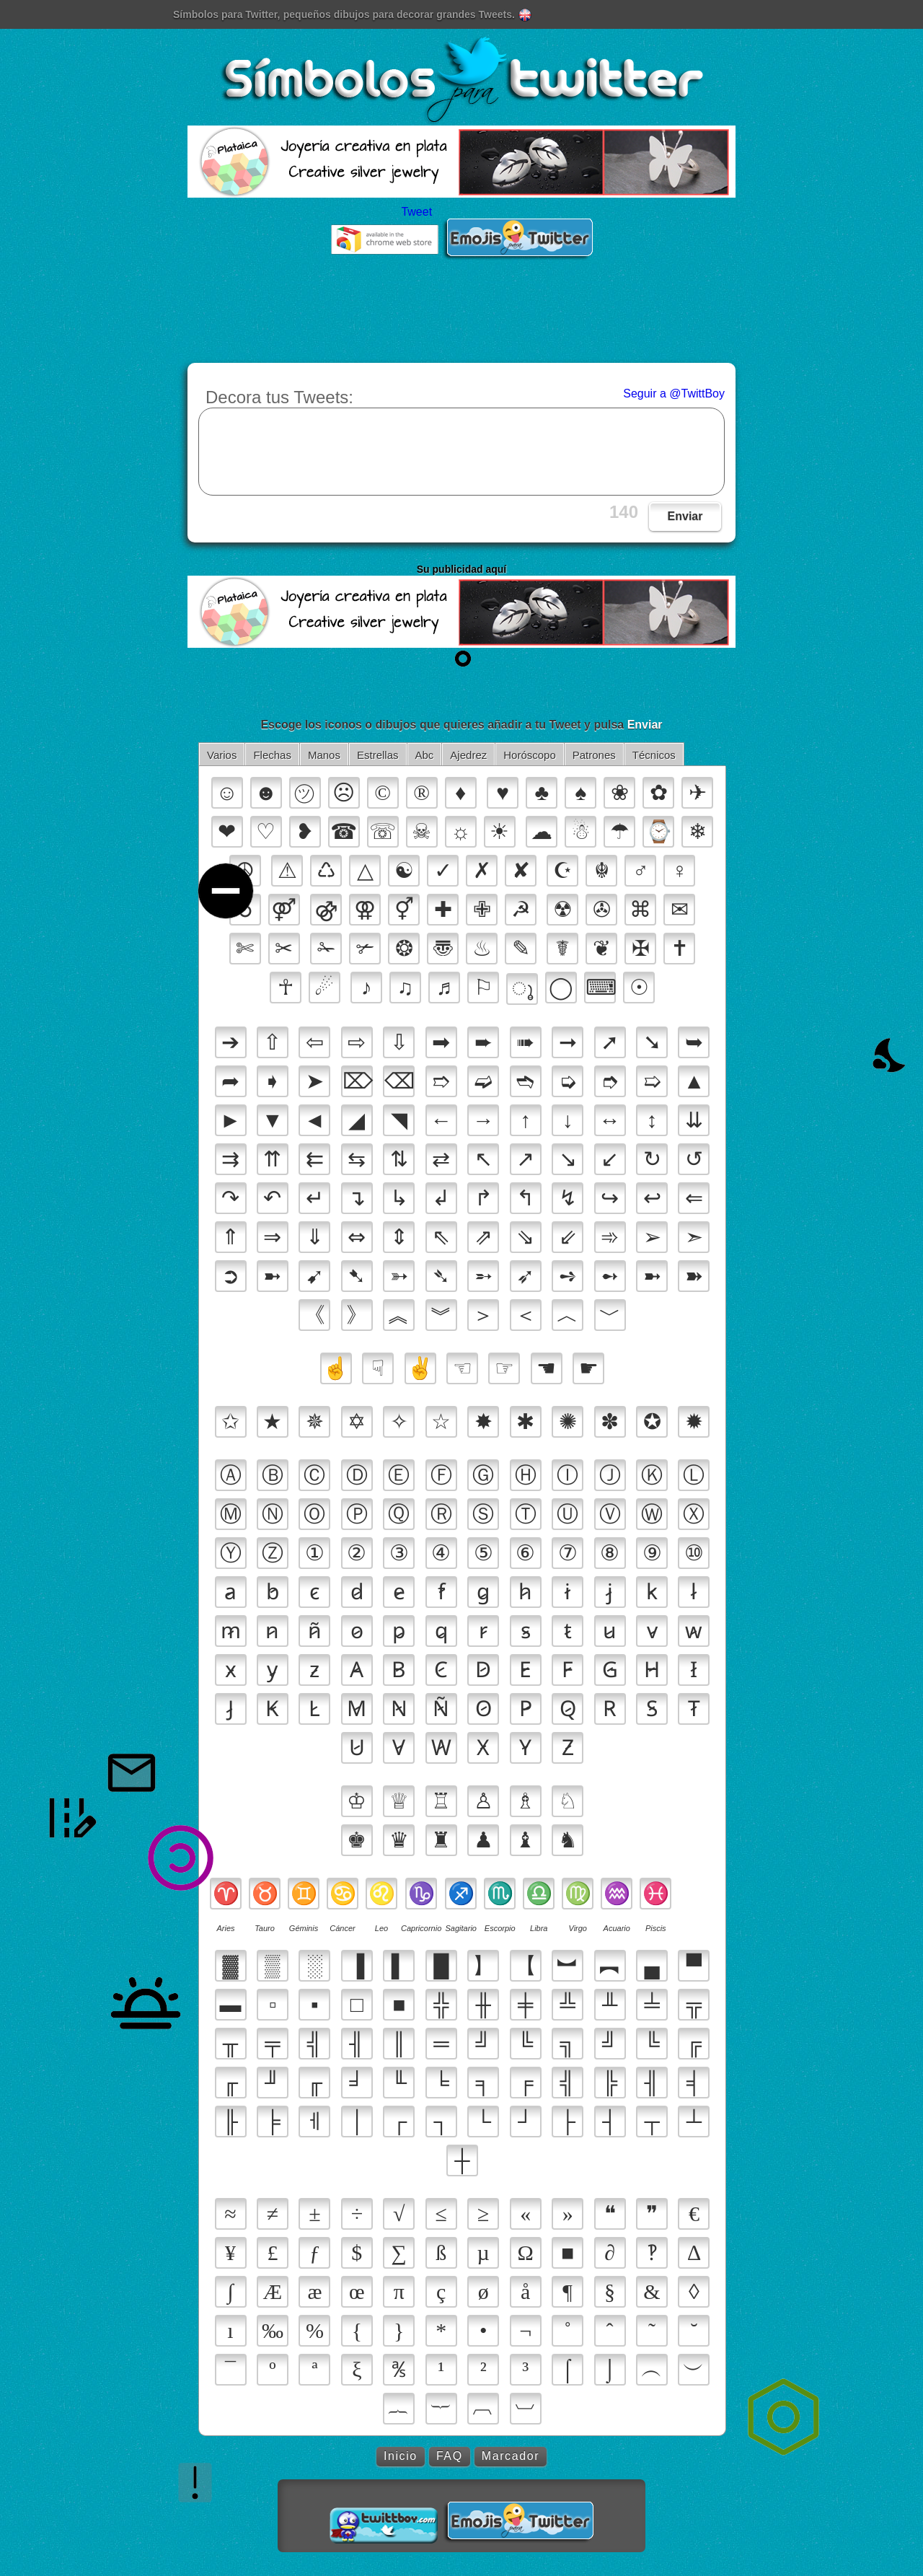 The height and width of the screenshot is (2576, 923). I want to click on view unread emails or messages, so click(131, 1772).